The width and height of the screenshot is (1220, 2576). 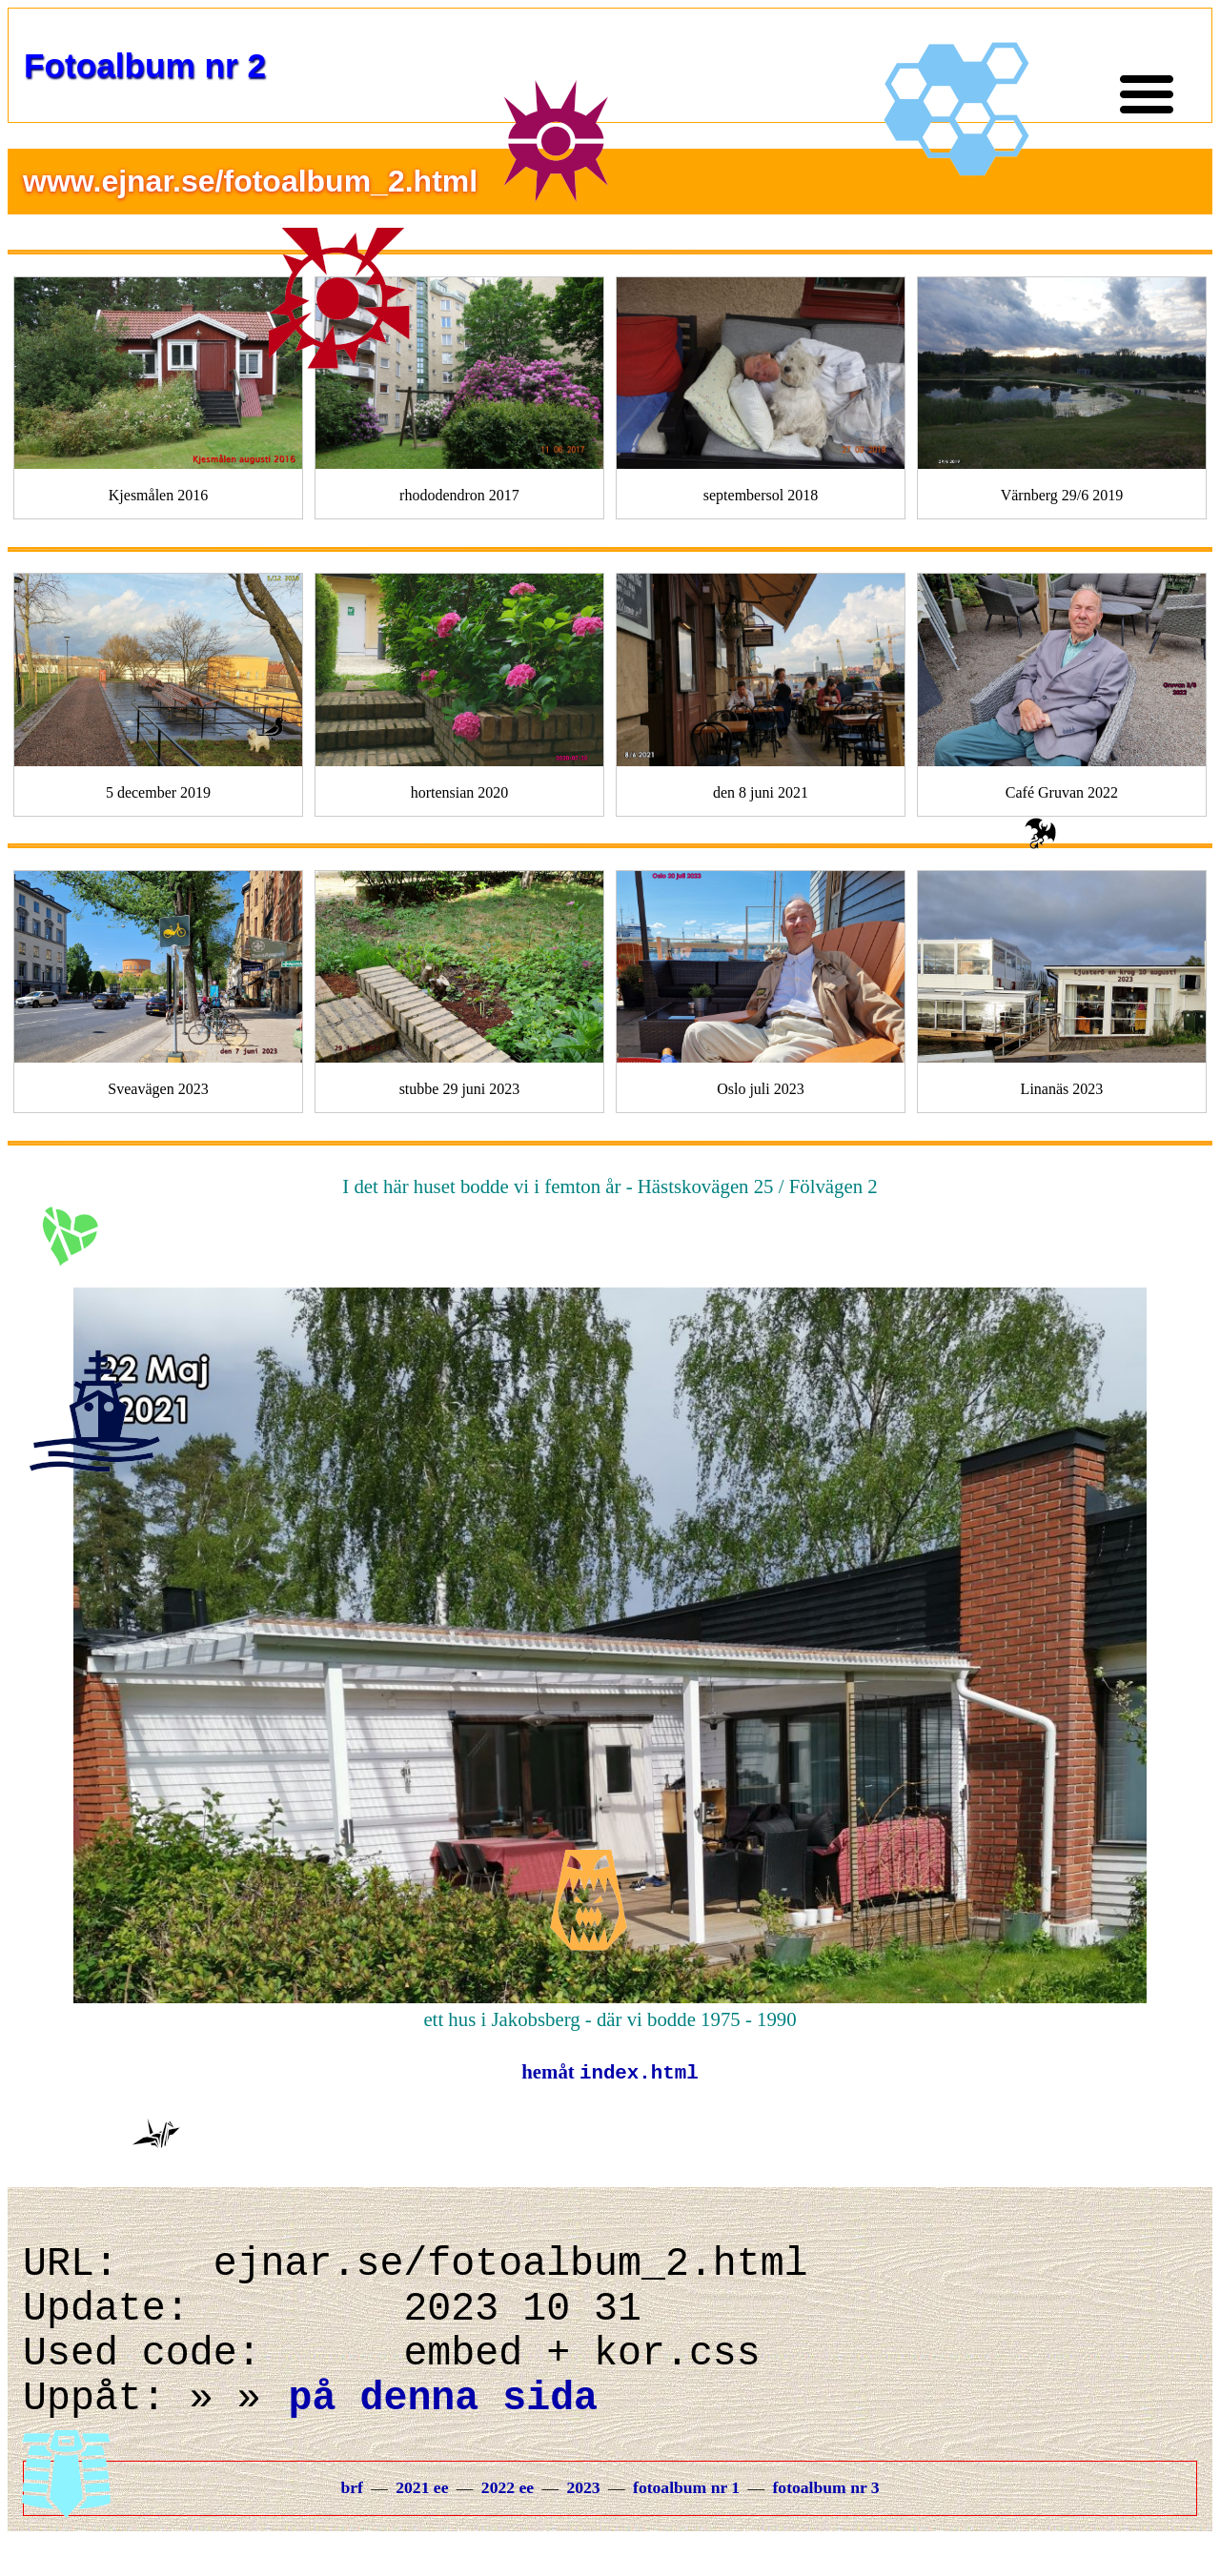 I want to click on indicates a critical hit or power attack in gameplay, so click(x=338, y=297).